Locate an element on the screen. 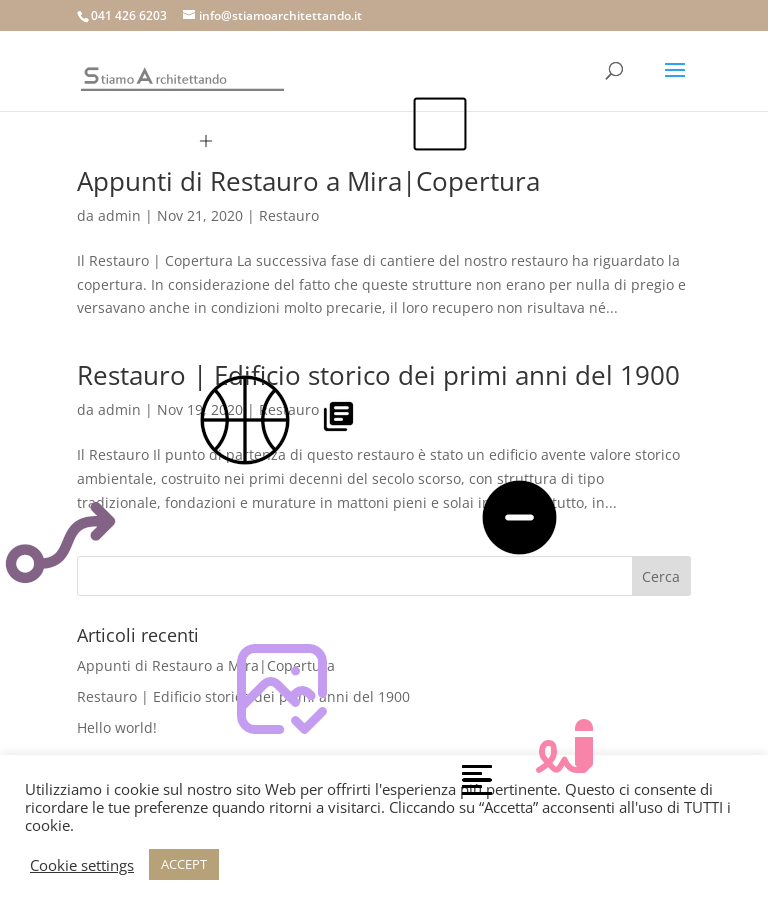  align text to the left is located at coordinates (477, 780).